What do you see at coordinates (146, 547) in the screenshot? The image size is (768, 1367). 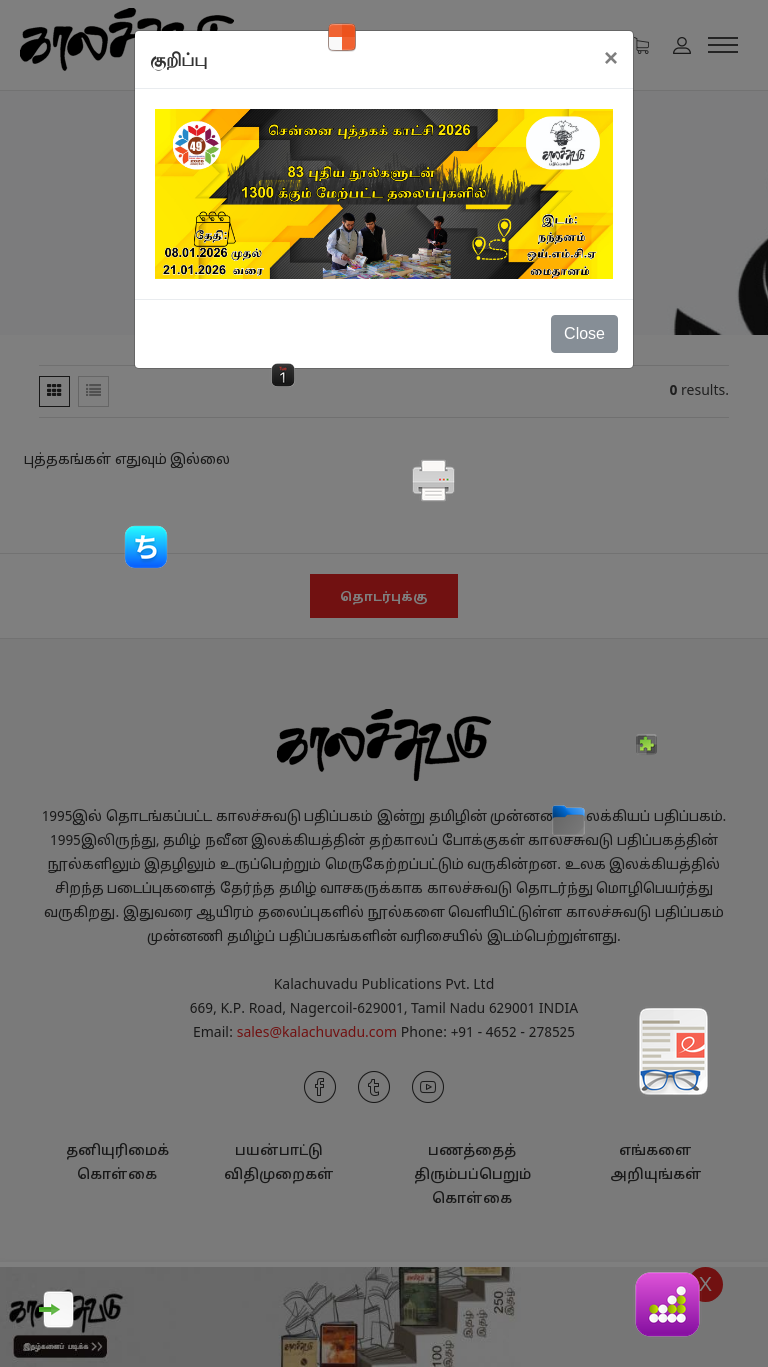 I see `open ibus-anthy japanese input method settings` at bounding box center [146, 547].